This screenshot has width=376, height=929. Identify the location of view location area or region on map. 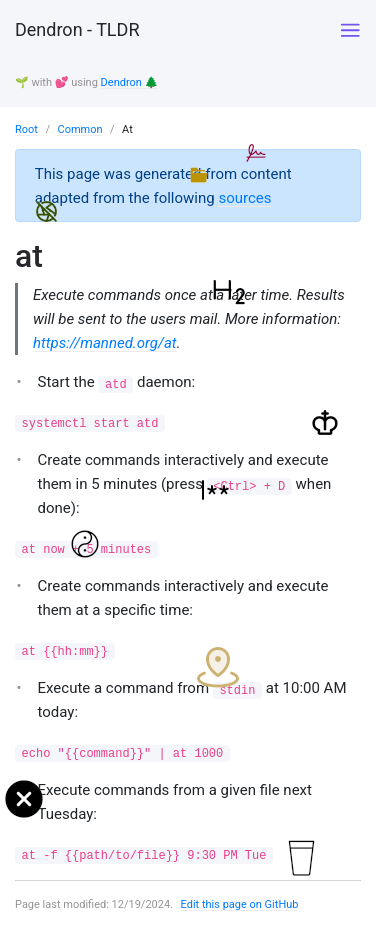
(218, 668).